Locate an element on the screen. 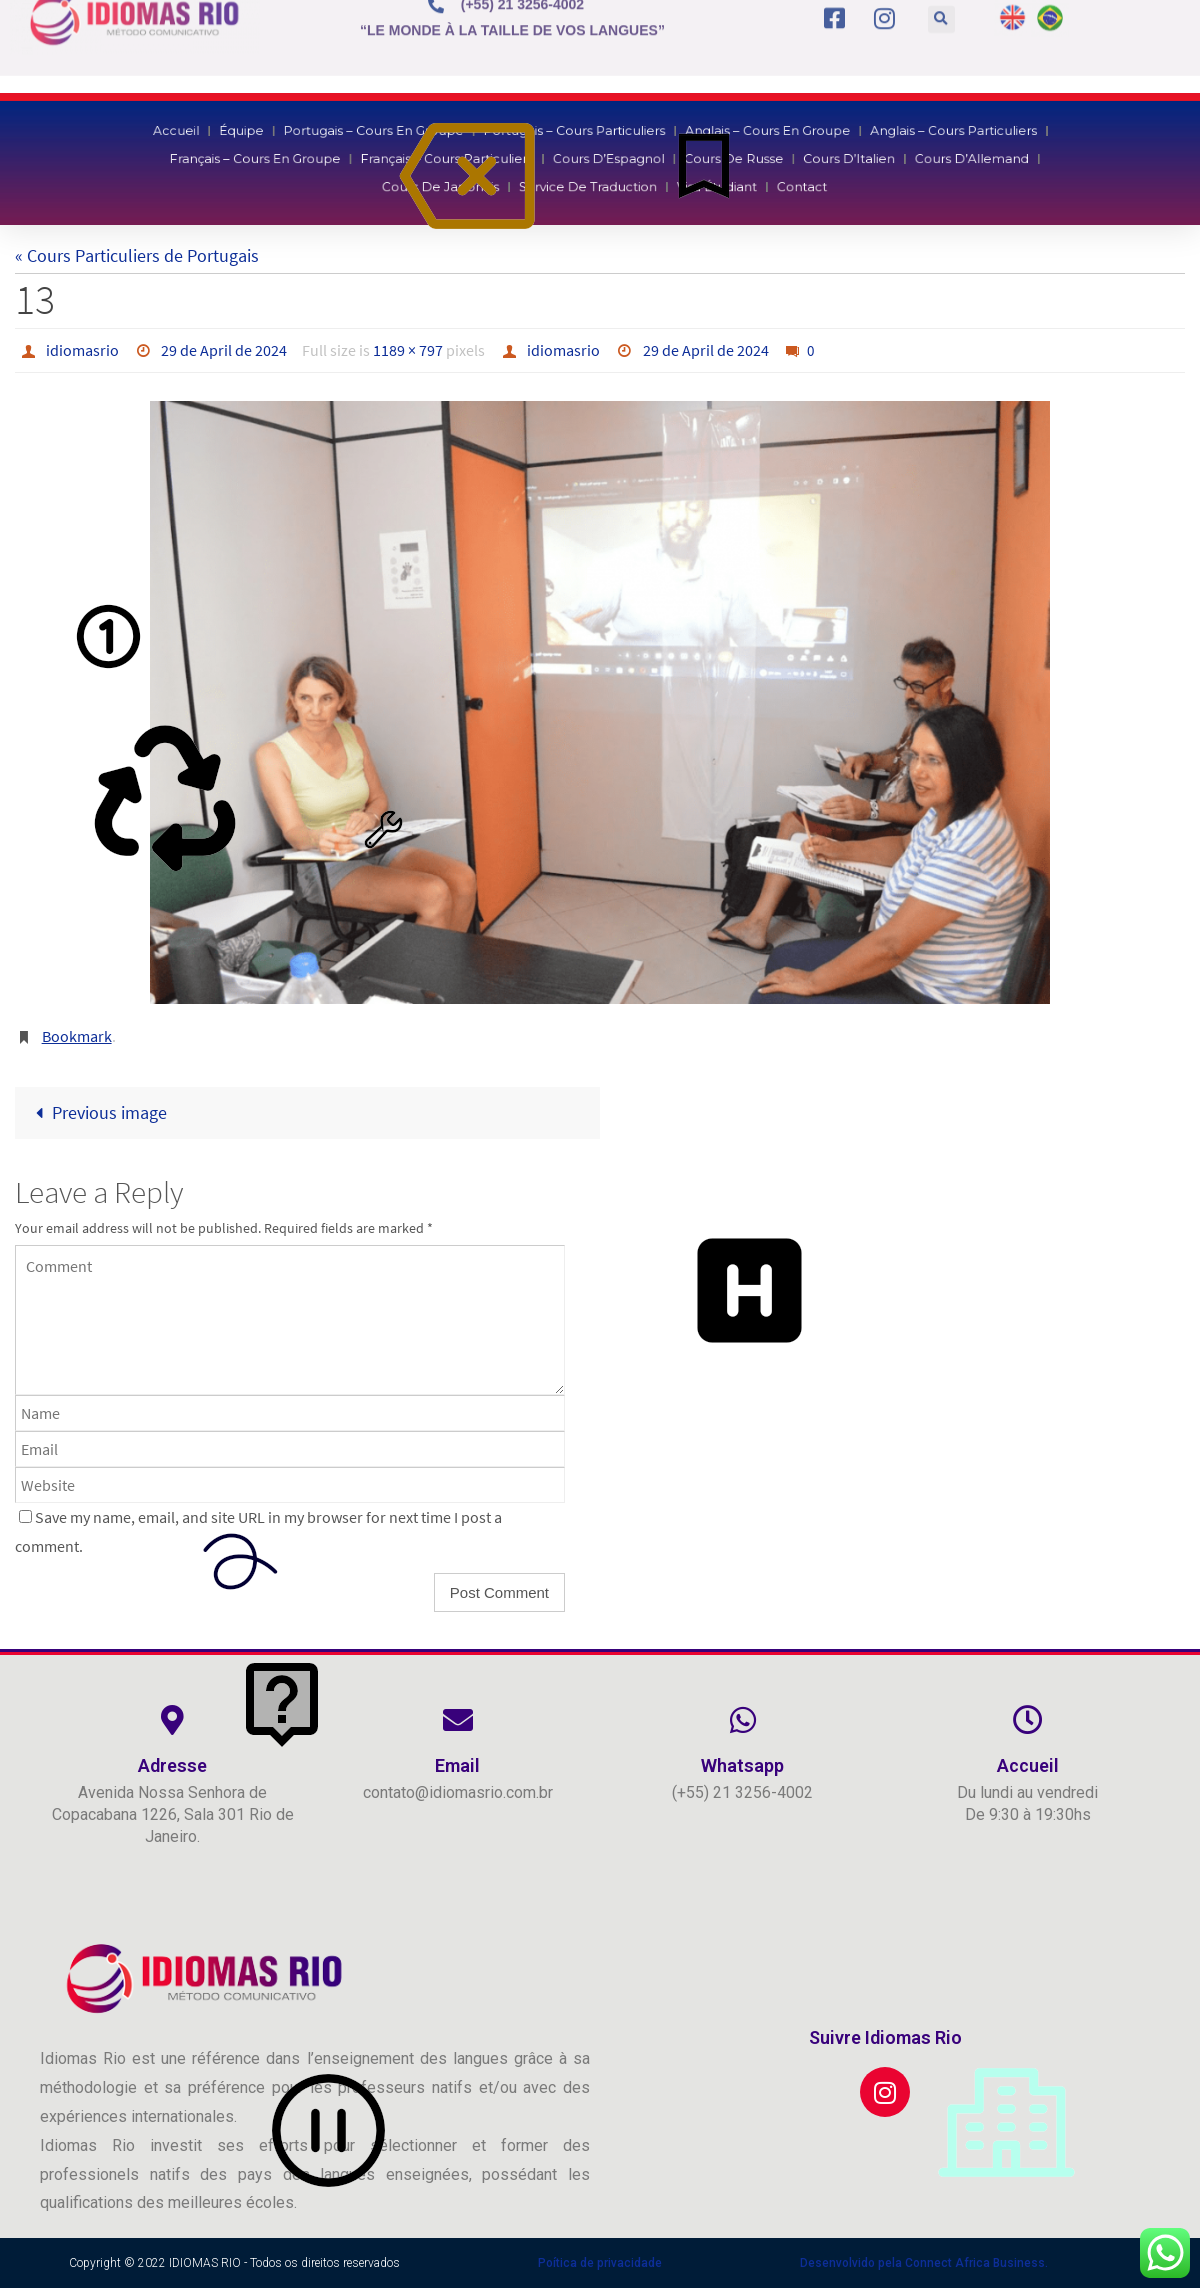 The image size is (1200, 2288). indicates a hospital or medical facility nearby is located at coordinates (749, 1290).